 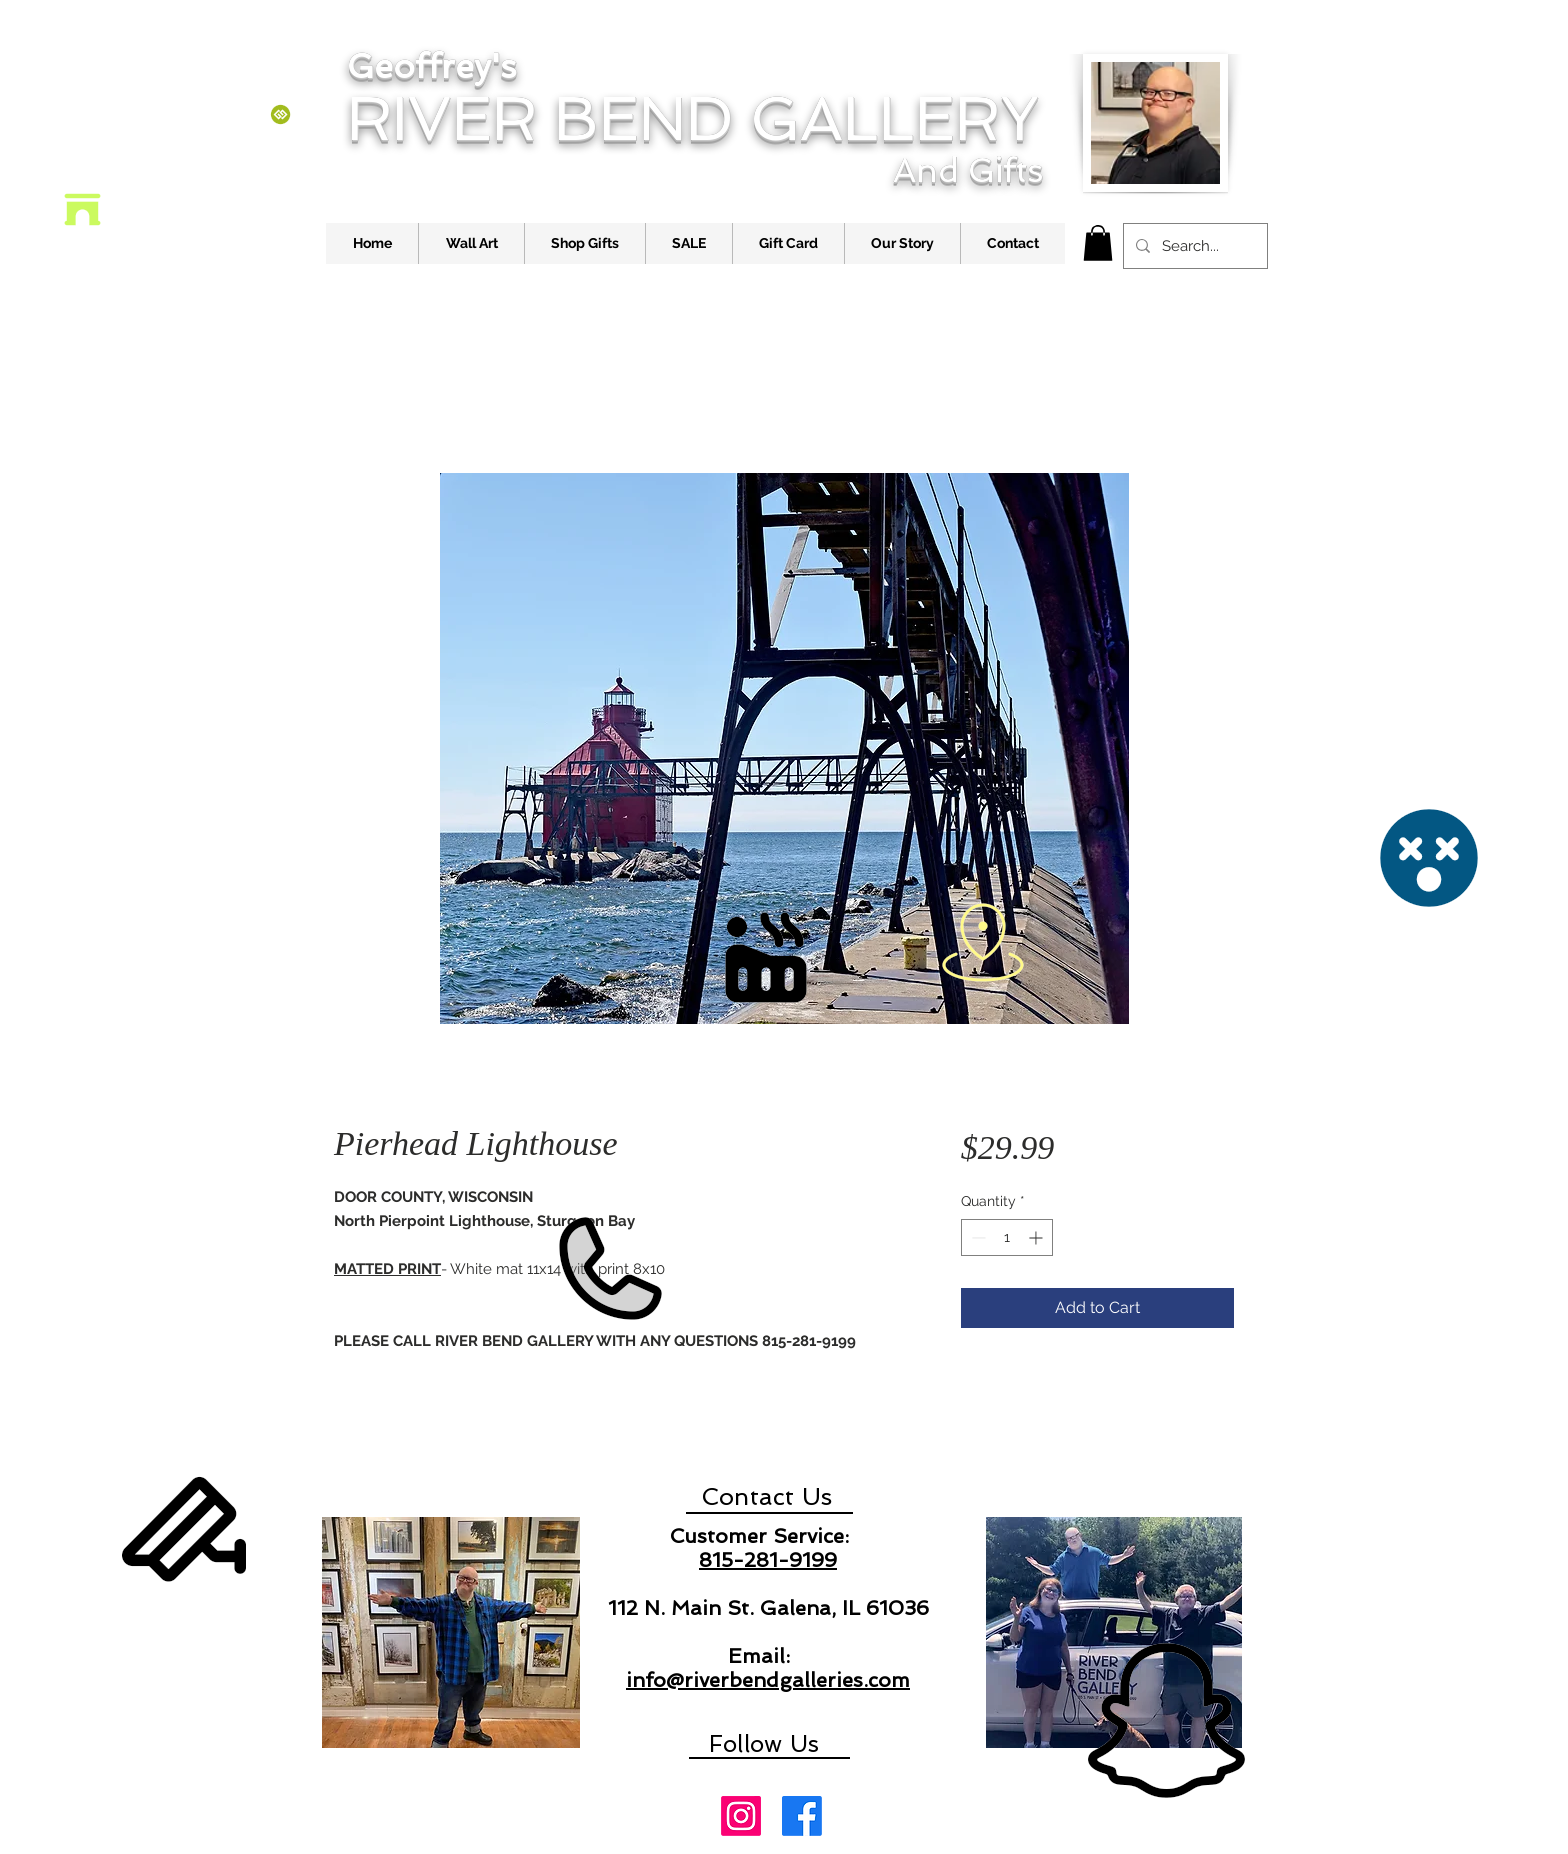 What do you see at coordinates (983, 944) in the screenshot?
I see `view location area or zone on map` at bounding box center [983, 944].